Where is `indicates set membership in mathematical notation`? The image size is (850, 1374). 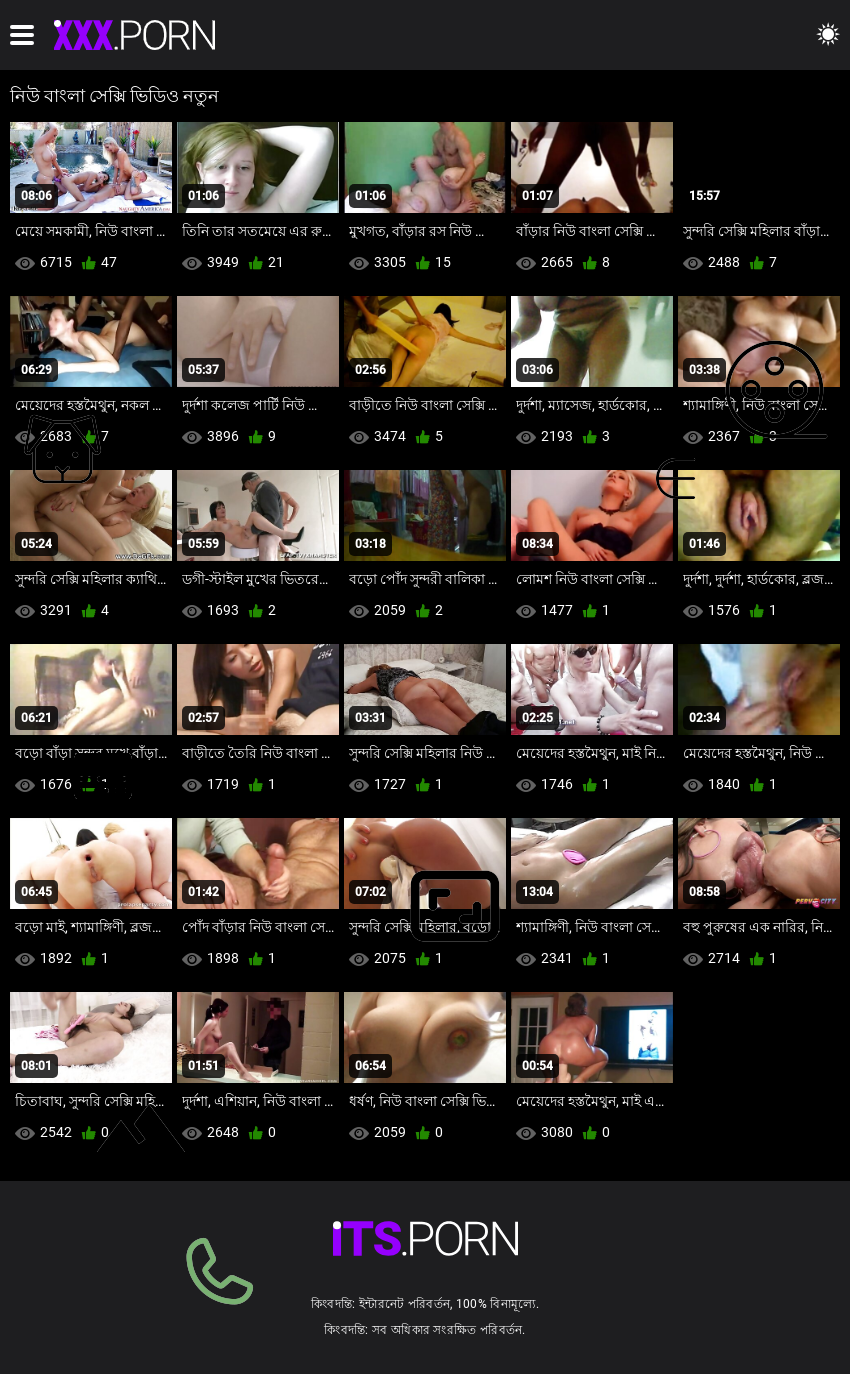 indicates set membership in mathematical notation is located at coordinates (676, 478).